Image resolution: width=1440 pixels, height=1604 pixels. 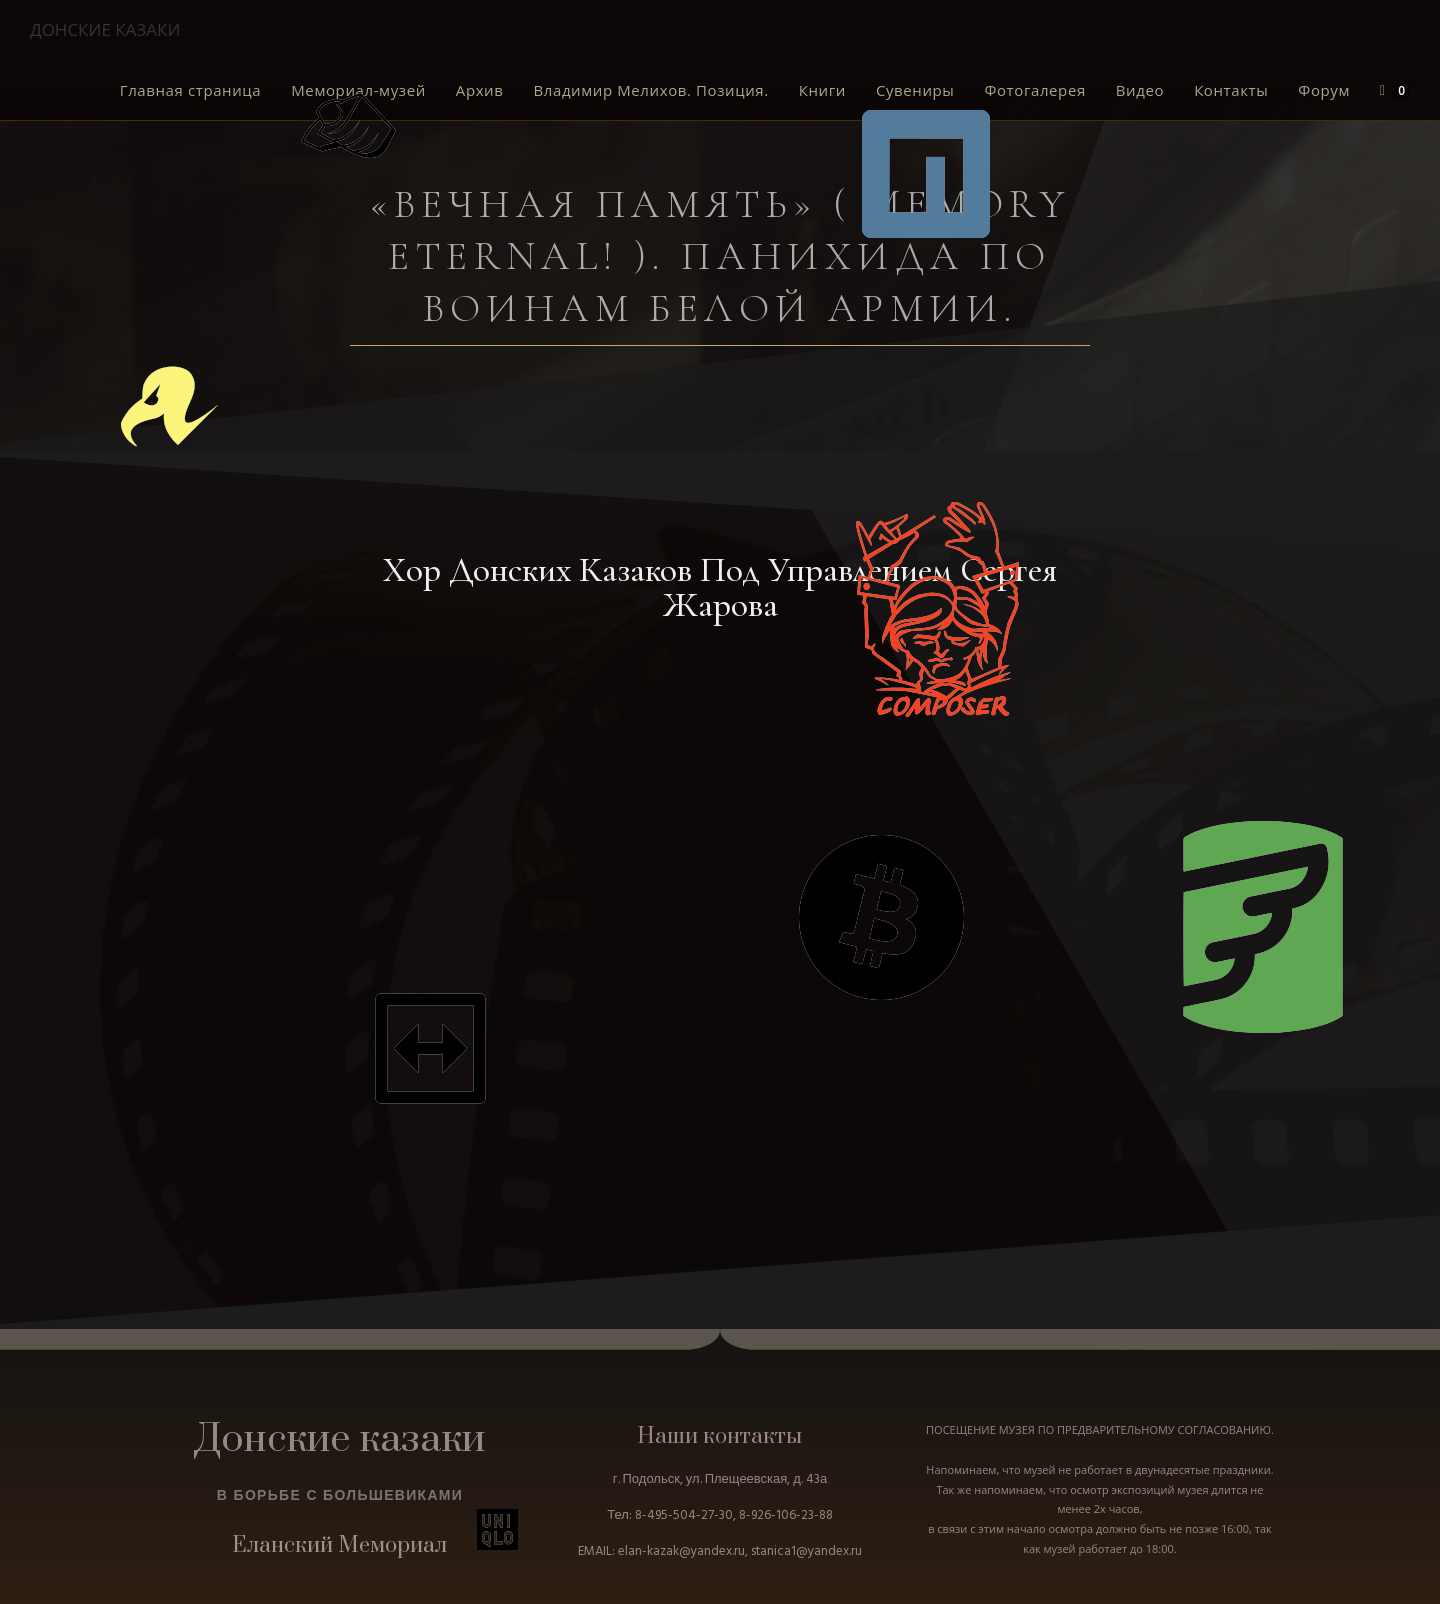 What do you see at coordinates (430, 1048) in the screenshot?
I see `flip image horizontally` at bounding box center [430, 1048].